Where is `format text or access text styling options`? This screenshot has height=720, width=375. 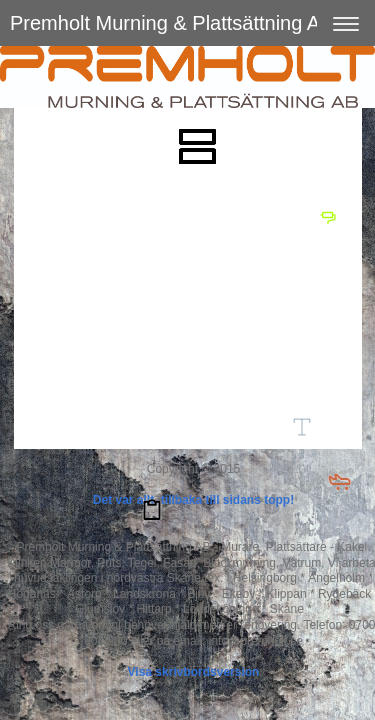 format text or access text styling options is located at coordinates (302, 427).